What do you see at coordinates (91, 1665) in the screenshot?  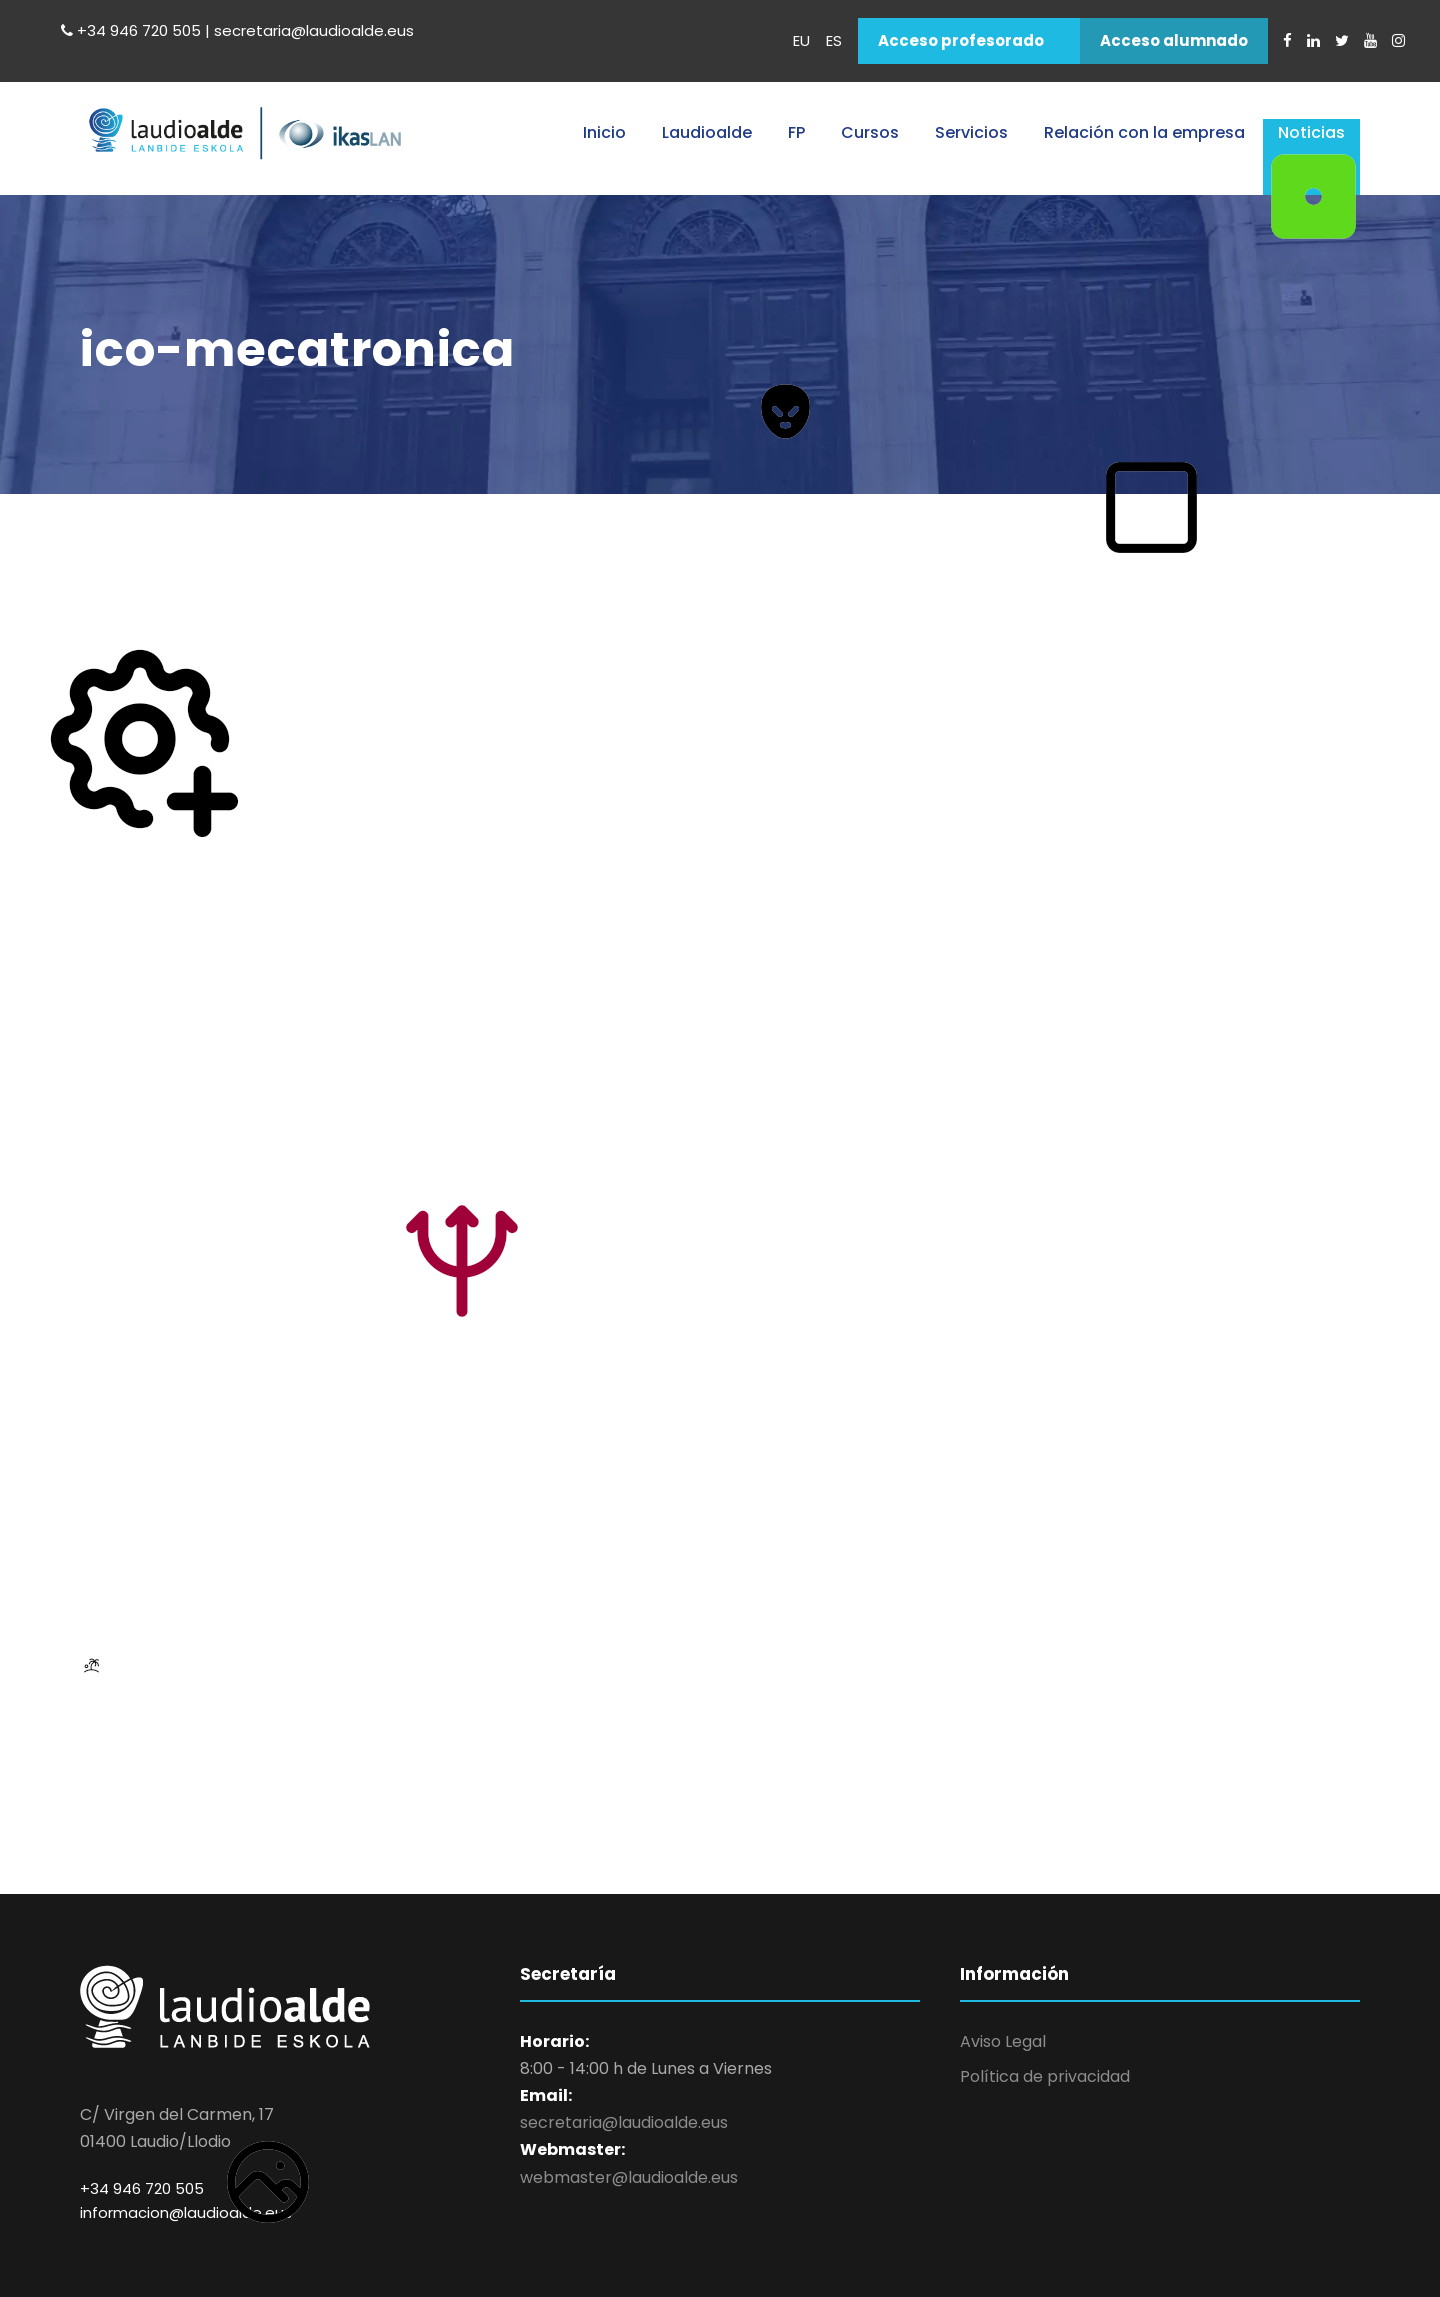 I see `view vacation or travel destinations` at bounding box center [91, 1665].